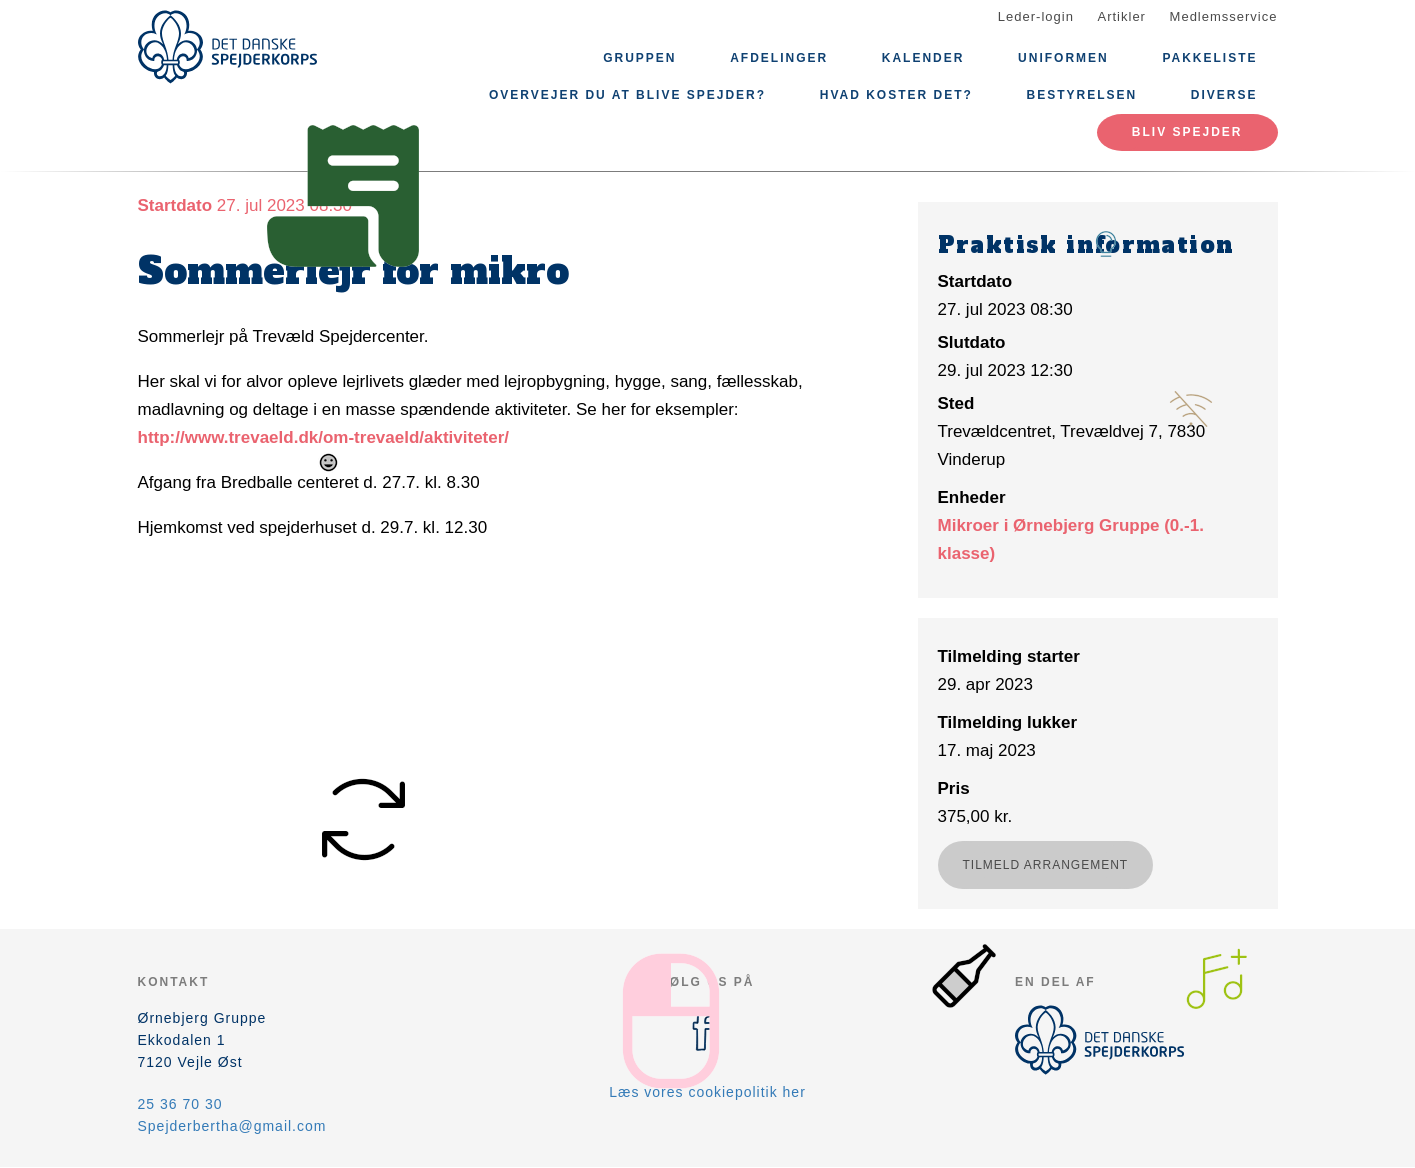 The image size is (1415, 1168). I want to click on view purchase receipt or transaction history, so click(343, 196).